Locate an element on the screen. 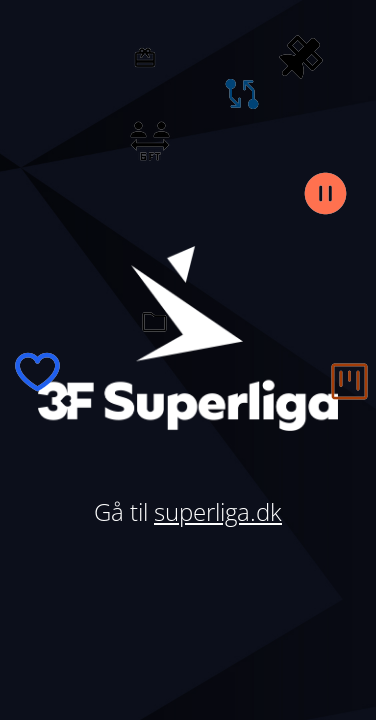  indicates social distancing requirement of 6 feet is located at coordinates (150, 141).